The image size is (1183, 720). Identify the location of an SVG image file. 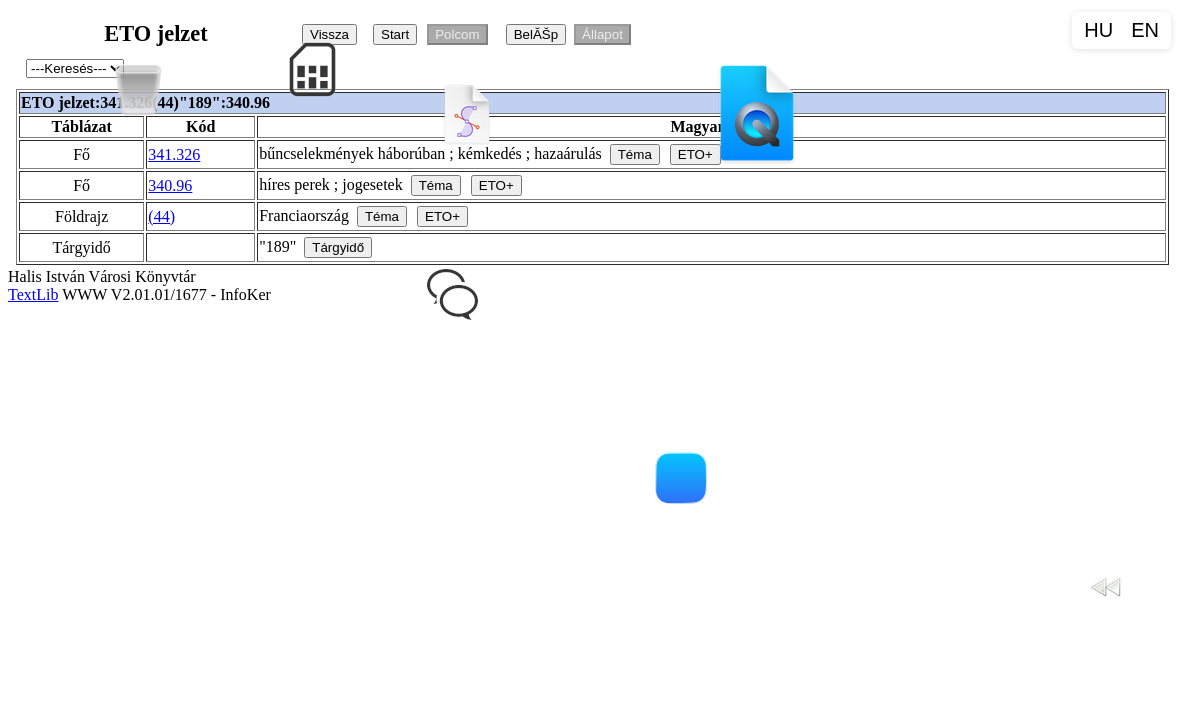
(467, 115).